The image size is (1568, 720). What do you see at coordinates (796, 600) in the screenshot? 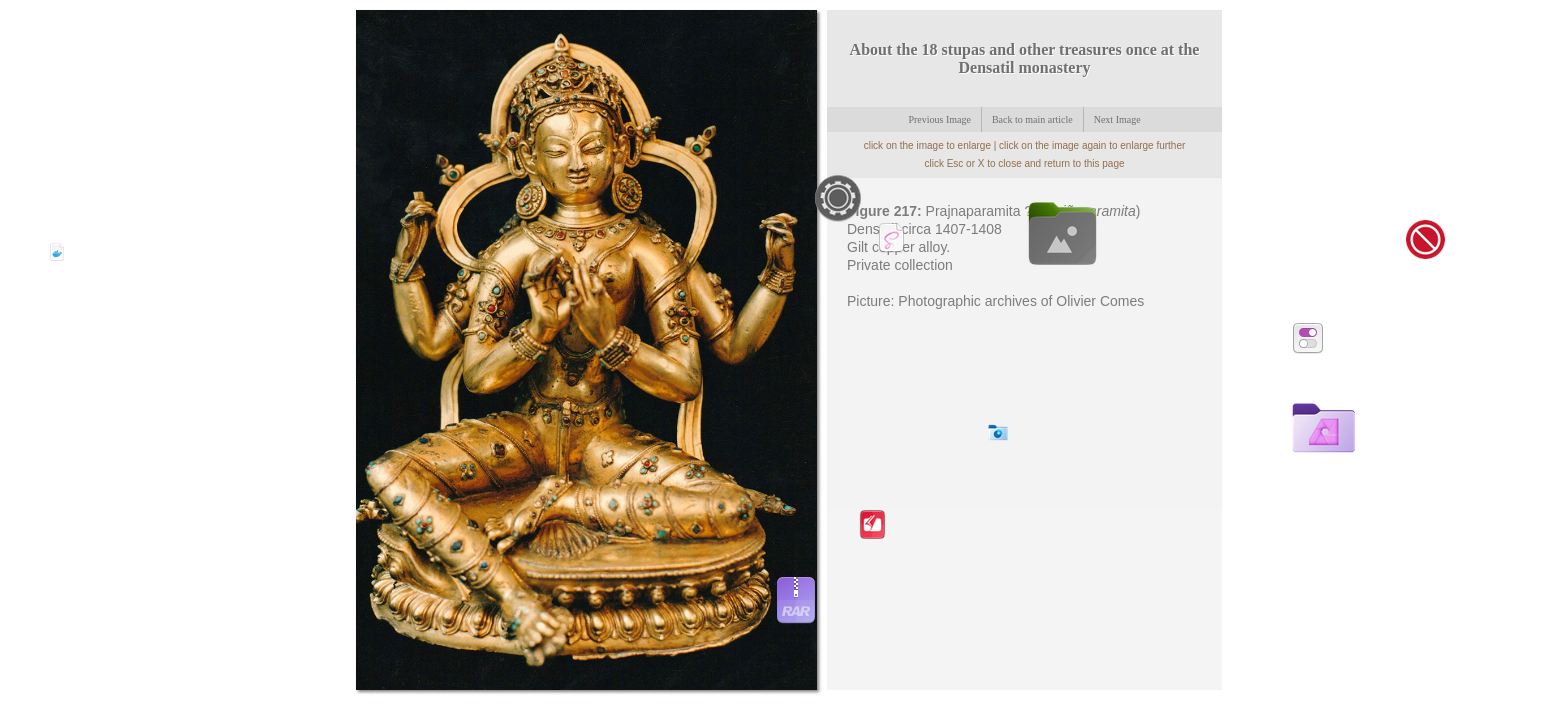
I see `a compressed RAR archive file` at bounding box center [796, 600].